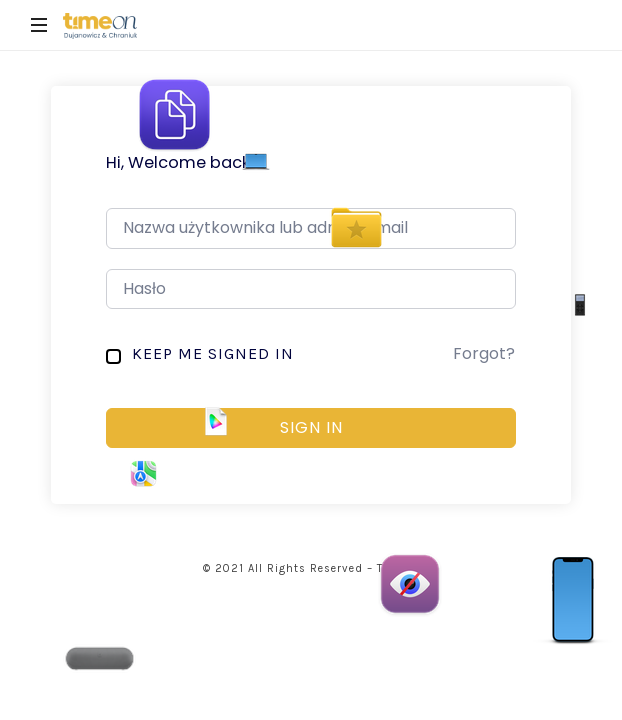 Image resolution: width=622 pixels, height=720 pixels. Describe the element at coordinates (174, 114) in the screenshot. I see `duplicate or copy a document` at that location.